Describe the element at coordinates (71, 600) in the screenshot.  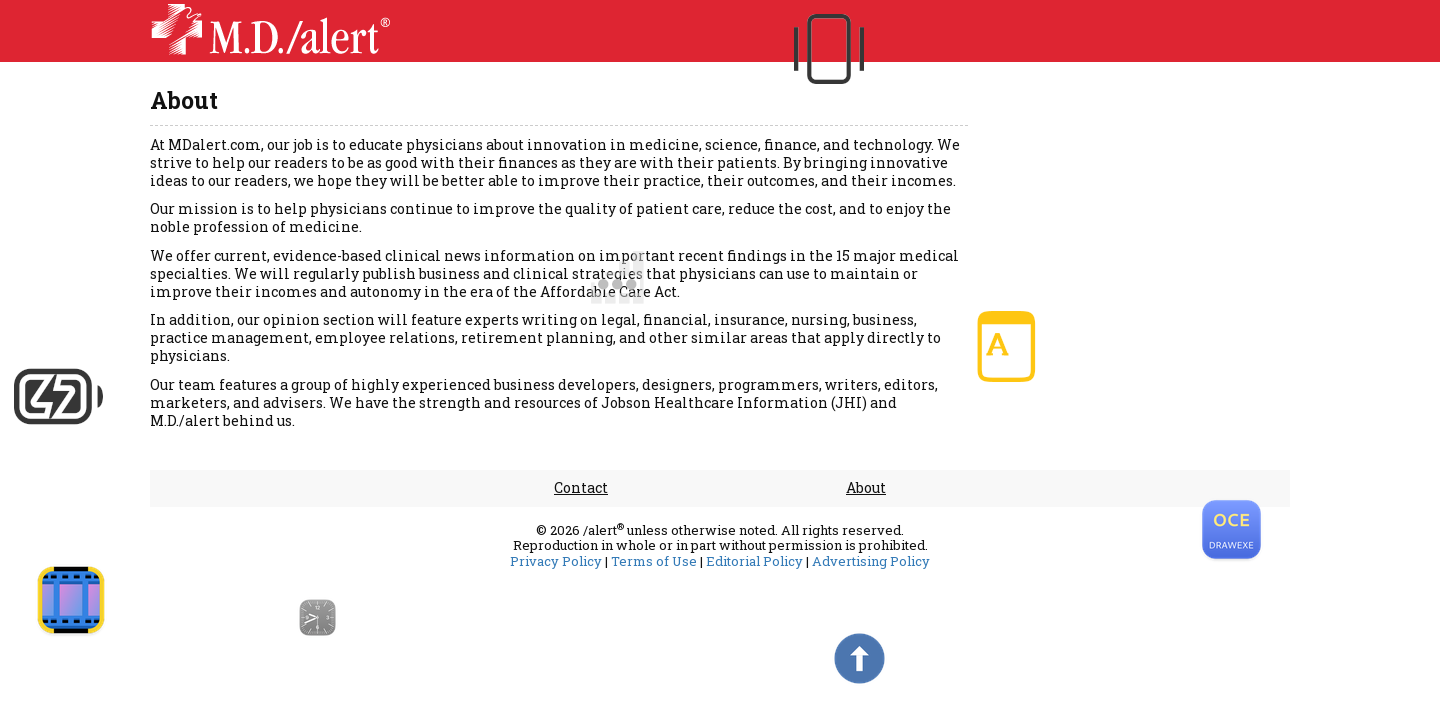
I see `open video trimmer app` at that location.